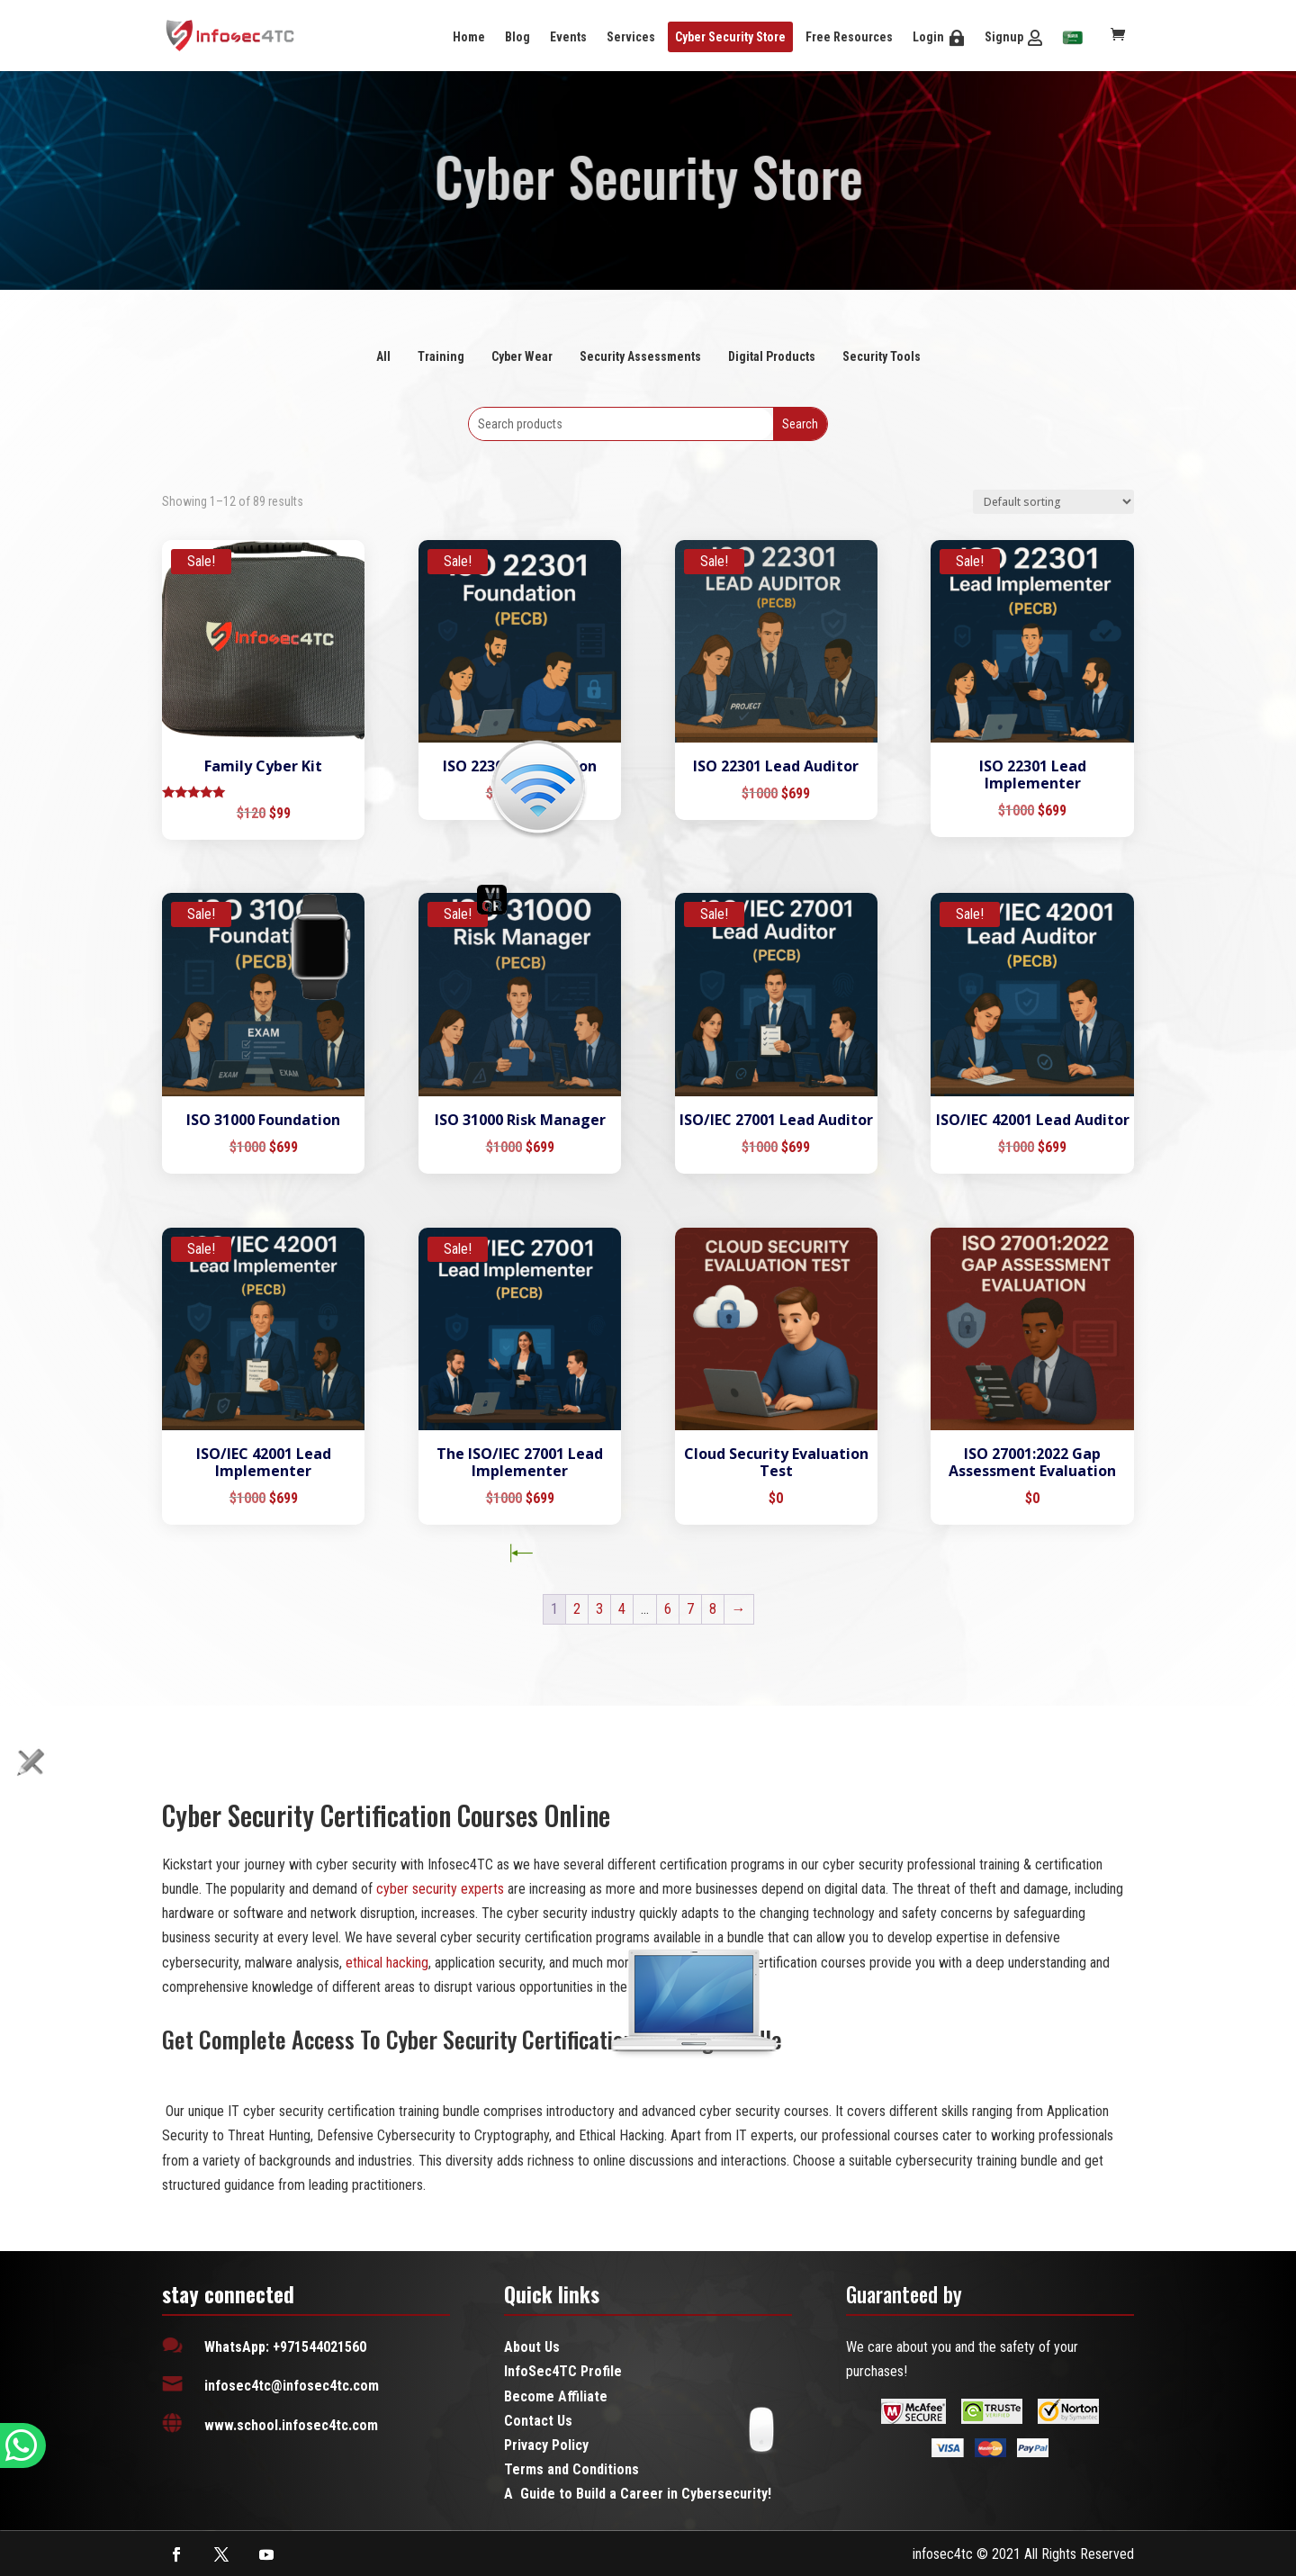  I want to click on open airport utility to manage wireless network settings, so click(538, 787).